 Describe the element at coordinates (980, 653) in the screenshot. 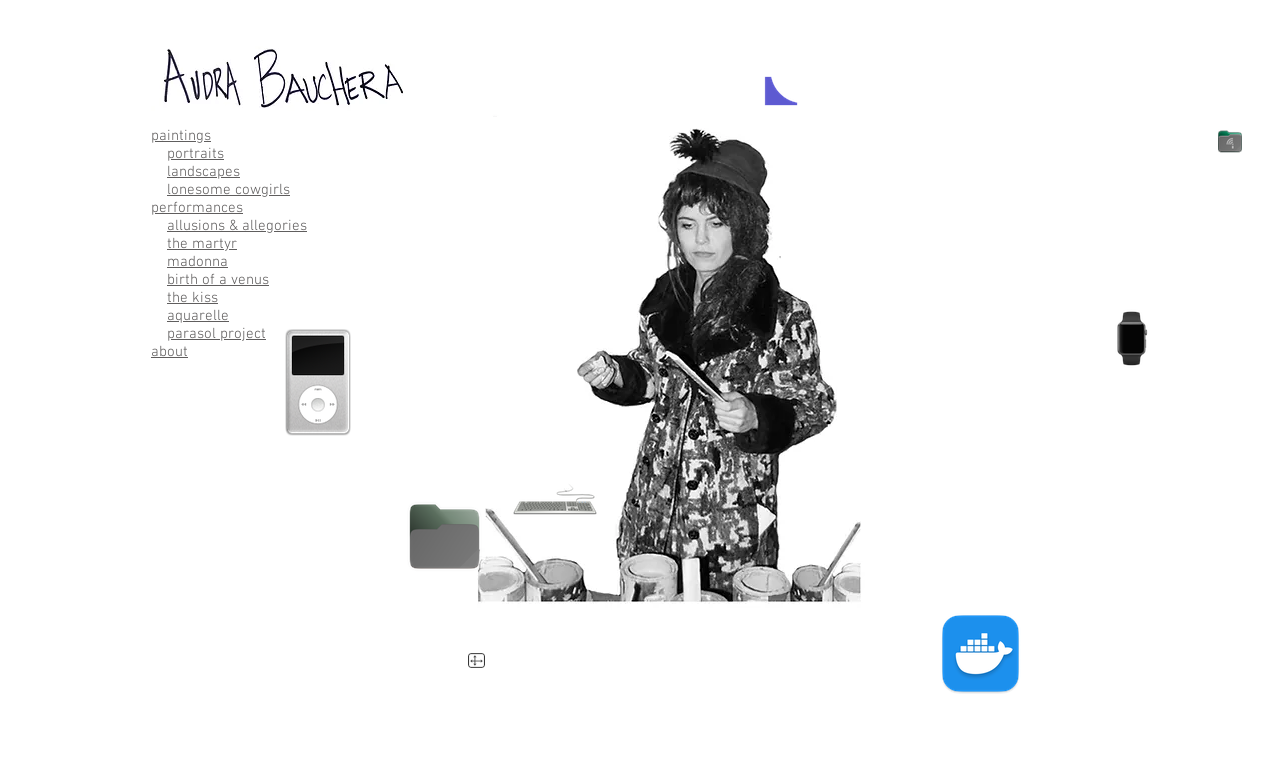

I see `open Docker Desktop application` at that location.